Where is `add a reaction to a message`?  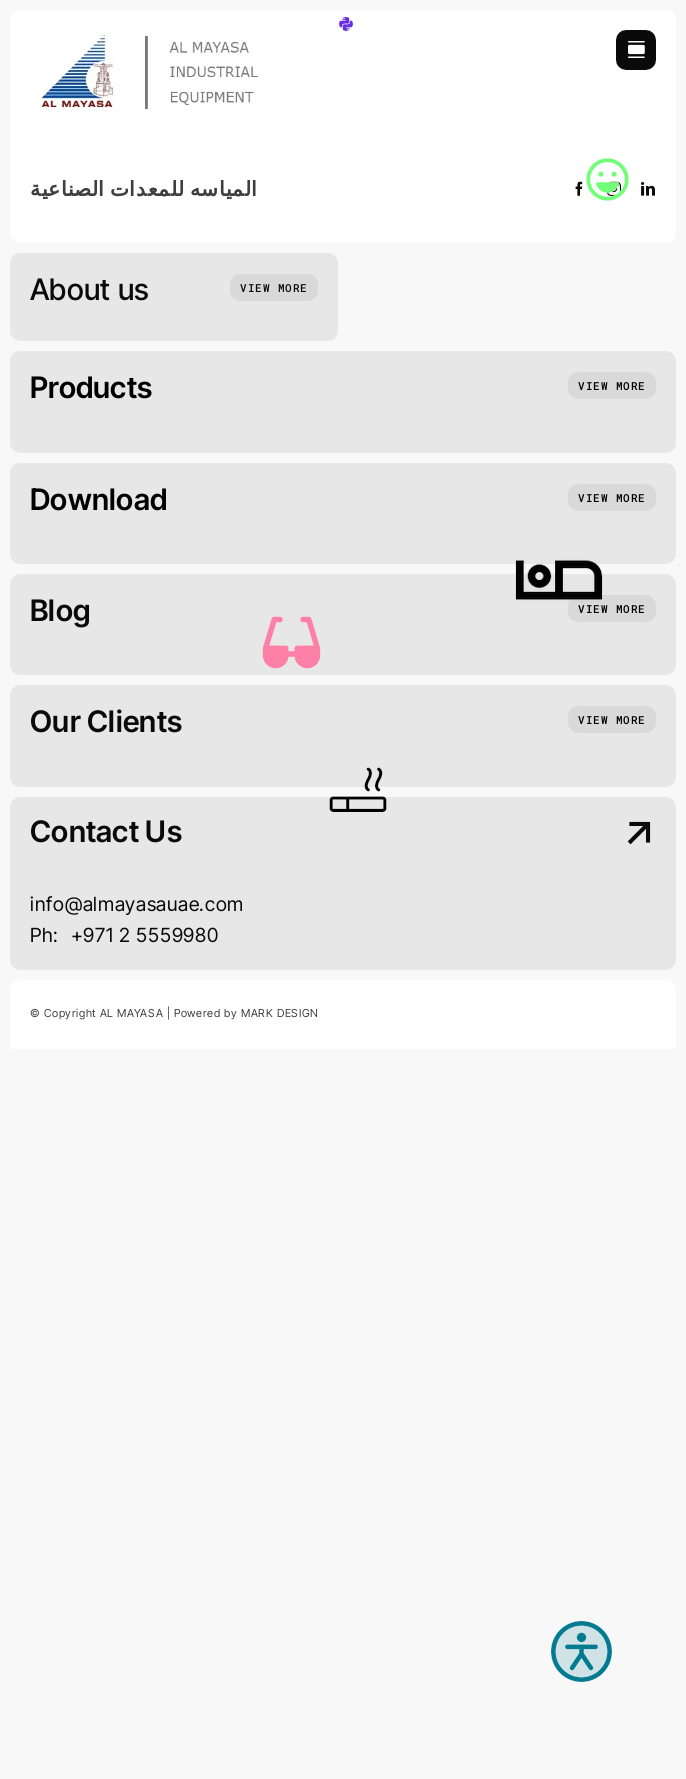 add a reaction to a message is located at coordinates (607, 179).